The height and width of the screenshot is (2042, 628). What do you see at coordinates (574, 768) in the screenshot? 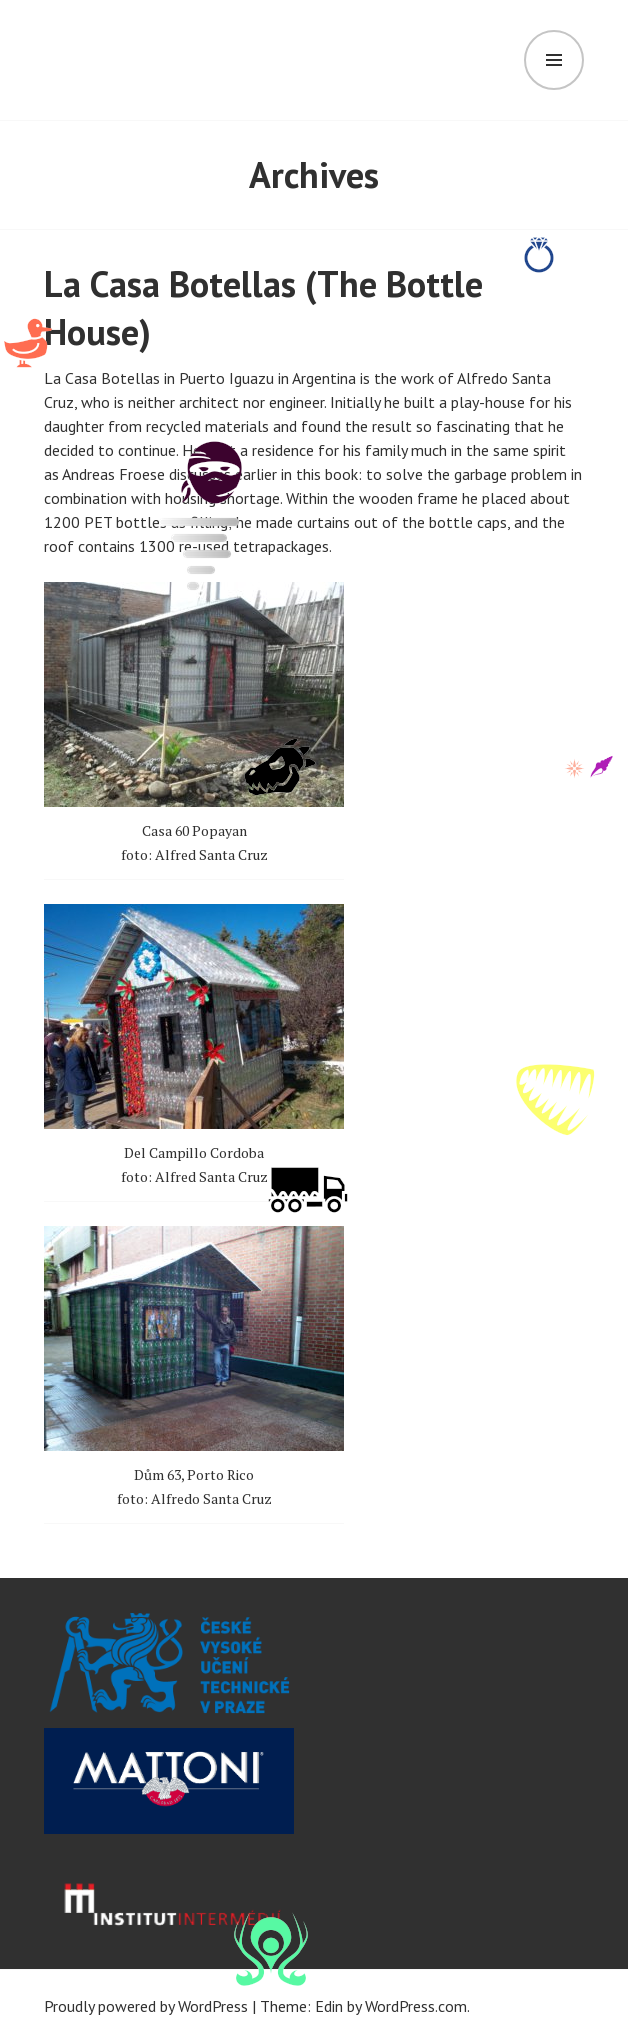
I see `indicates a hazard or danger zone in gameplay` at bounding box center [574, 768].